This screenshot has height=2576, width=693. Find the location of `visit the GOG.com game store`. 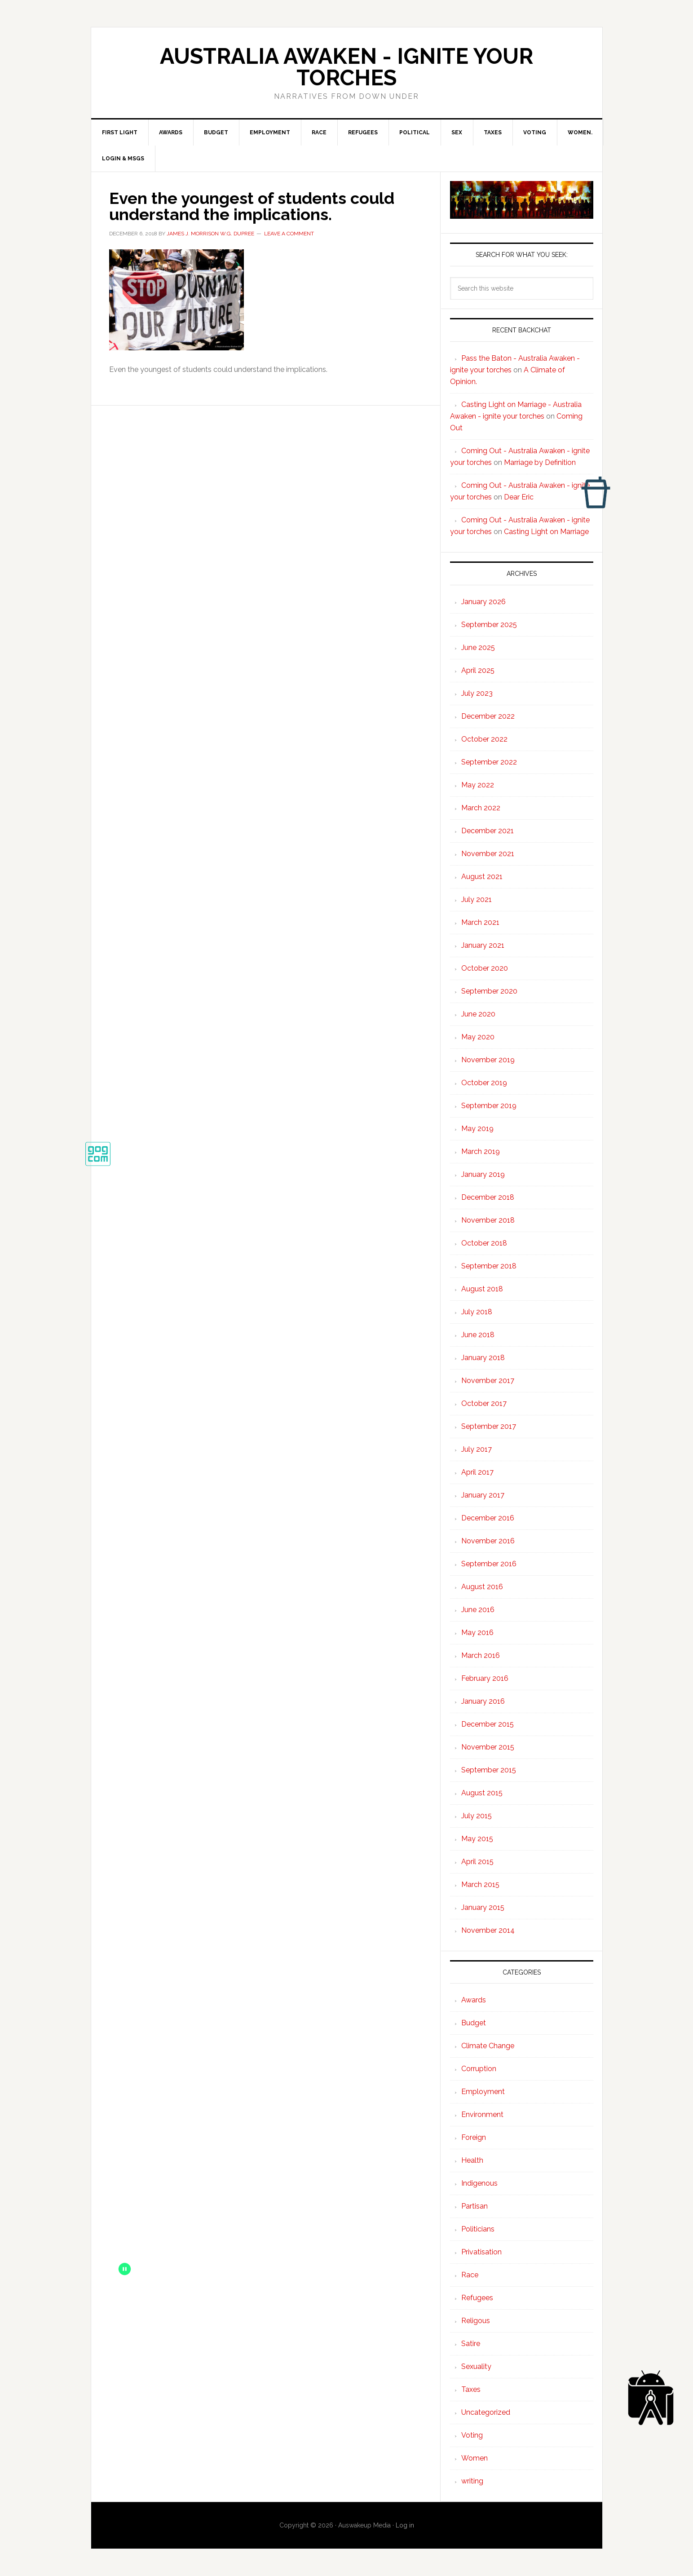

visit the GOG.com game store is located at coordinates (98, 1154).